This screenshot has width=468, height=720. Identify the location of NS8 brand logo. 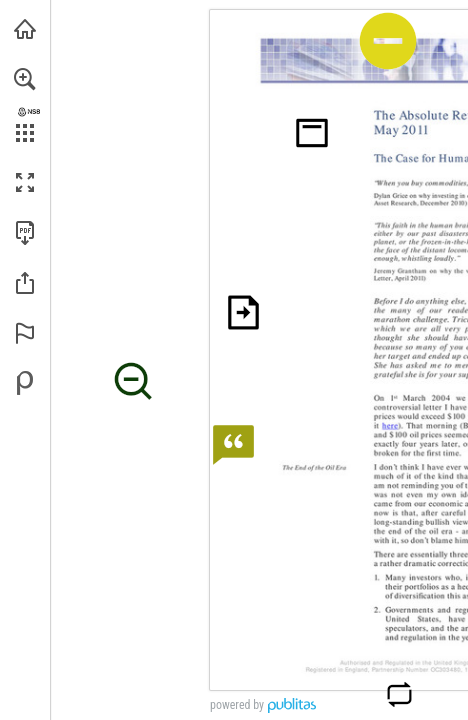
(29, 112).